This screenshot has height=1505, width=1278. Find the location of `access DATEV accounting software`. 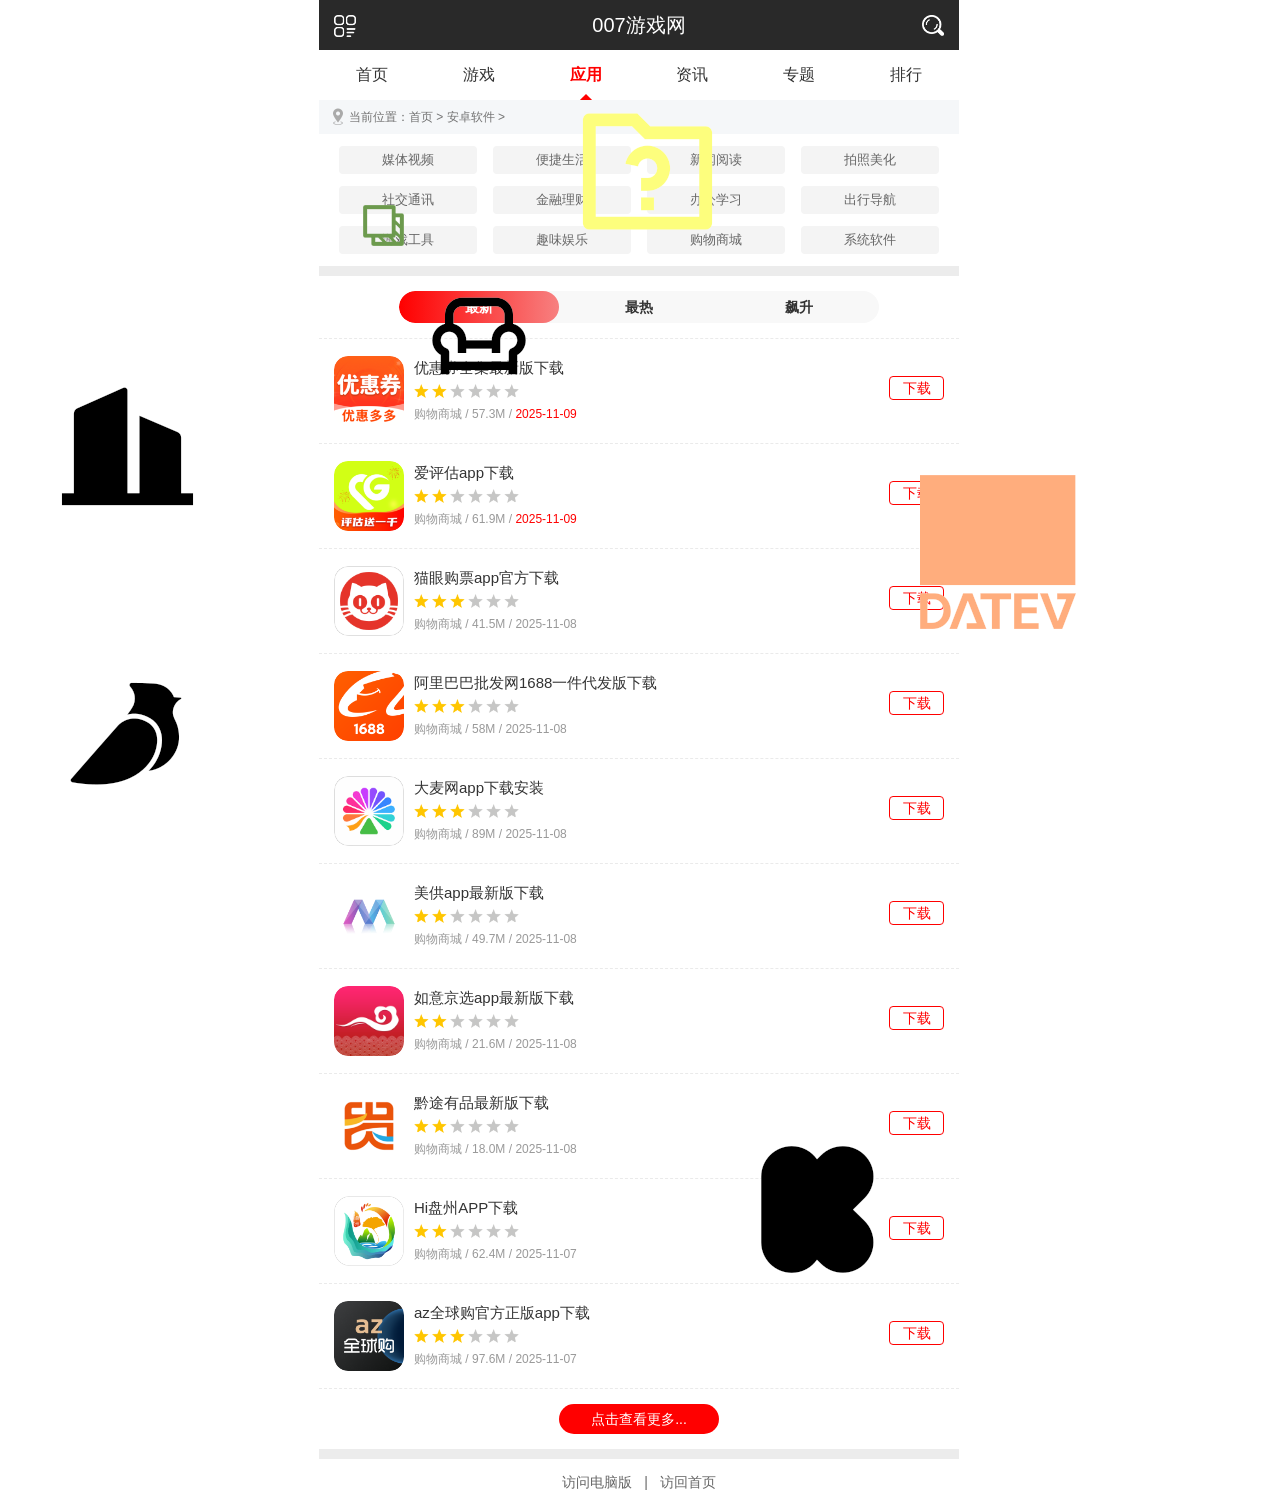

access DATEV accounting software is located at coordinates (998, 552).